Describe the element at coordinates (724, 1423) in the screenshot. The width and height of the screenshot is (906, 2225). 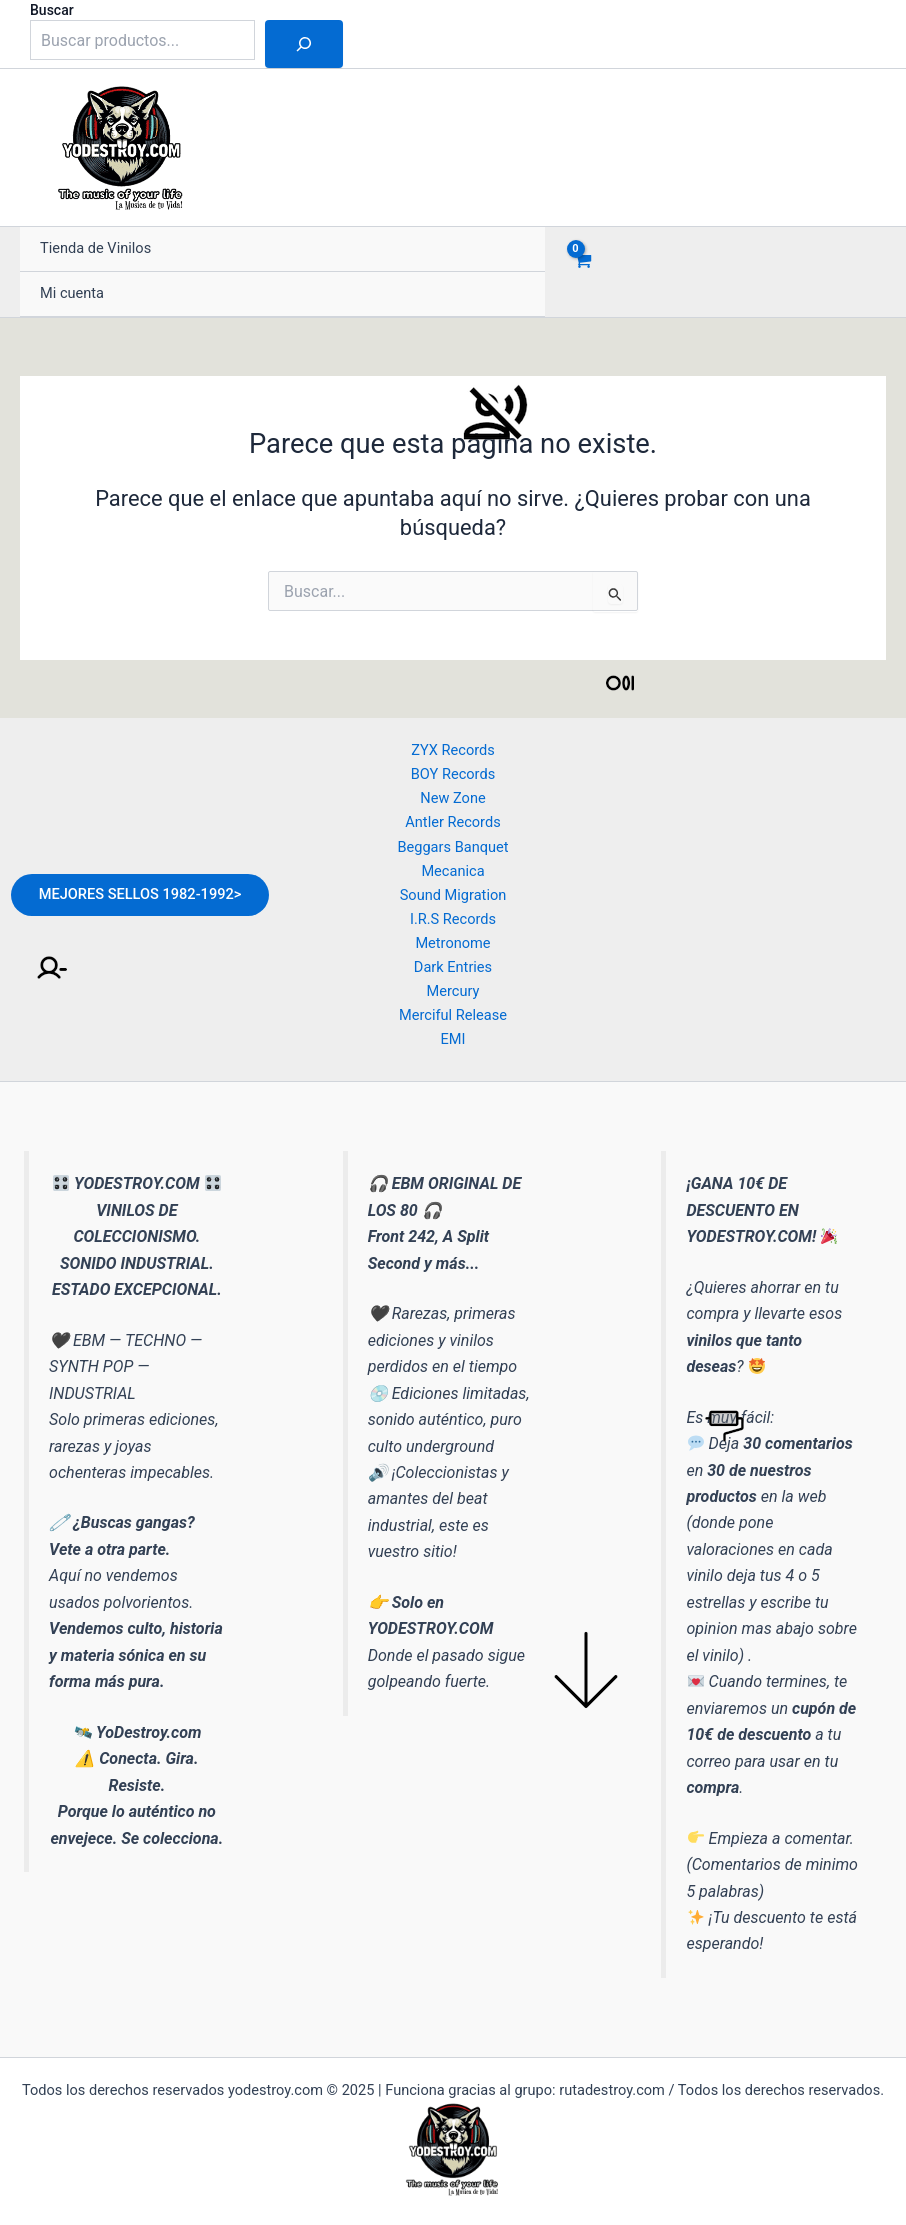
I see `customize theme or appearance settings` at that location.